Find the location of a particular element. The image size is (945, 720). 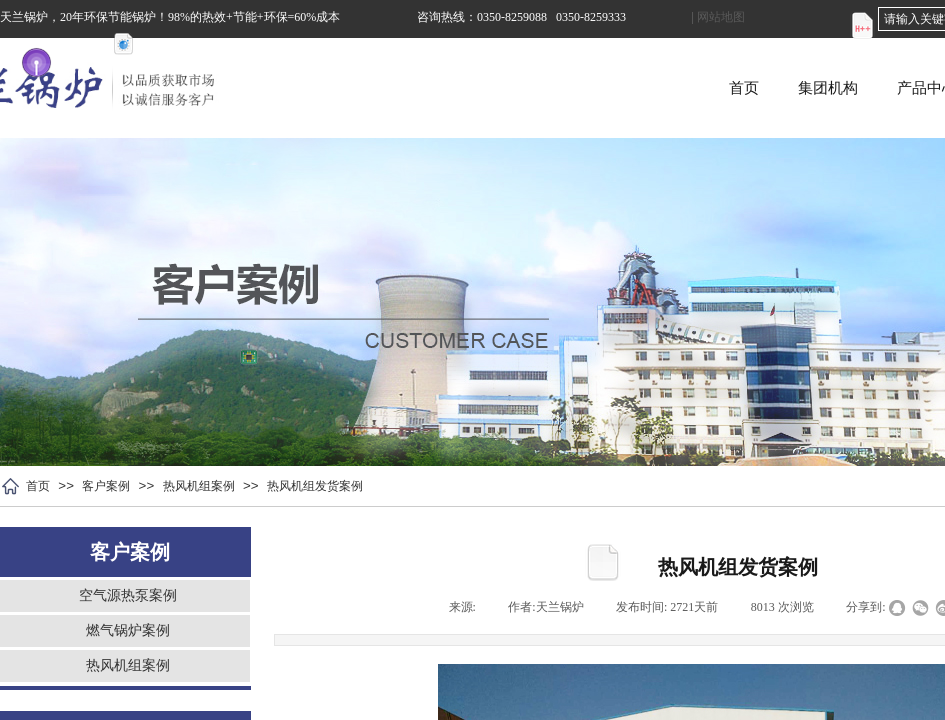

indicates an empty or blank file is located at coordinates (603, 562).